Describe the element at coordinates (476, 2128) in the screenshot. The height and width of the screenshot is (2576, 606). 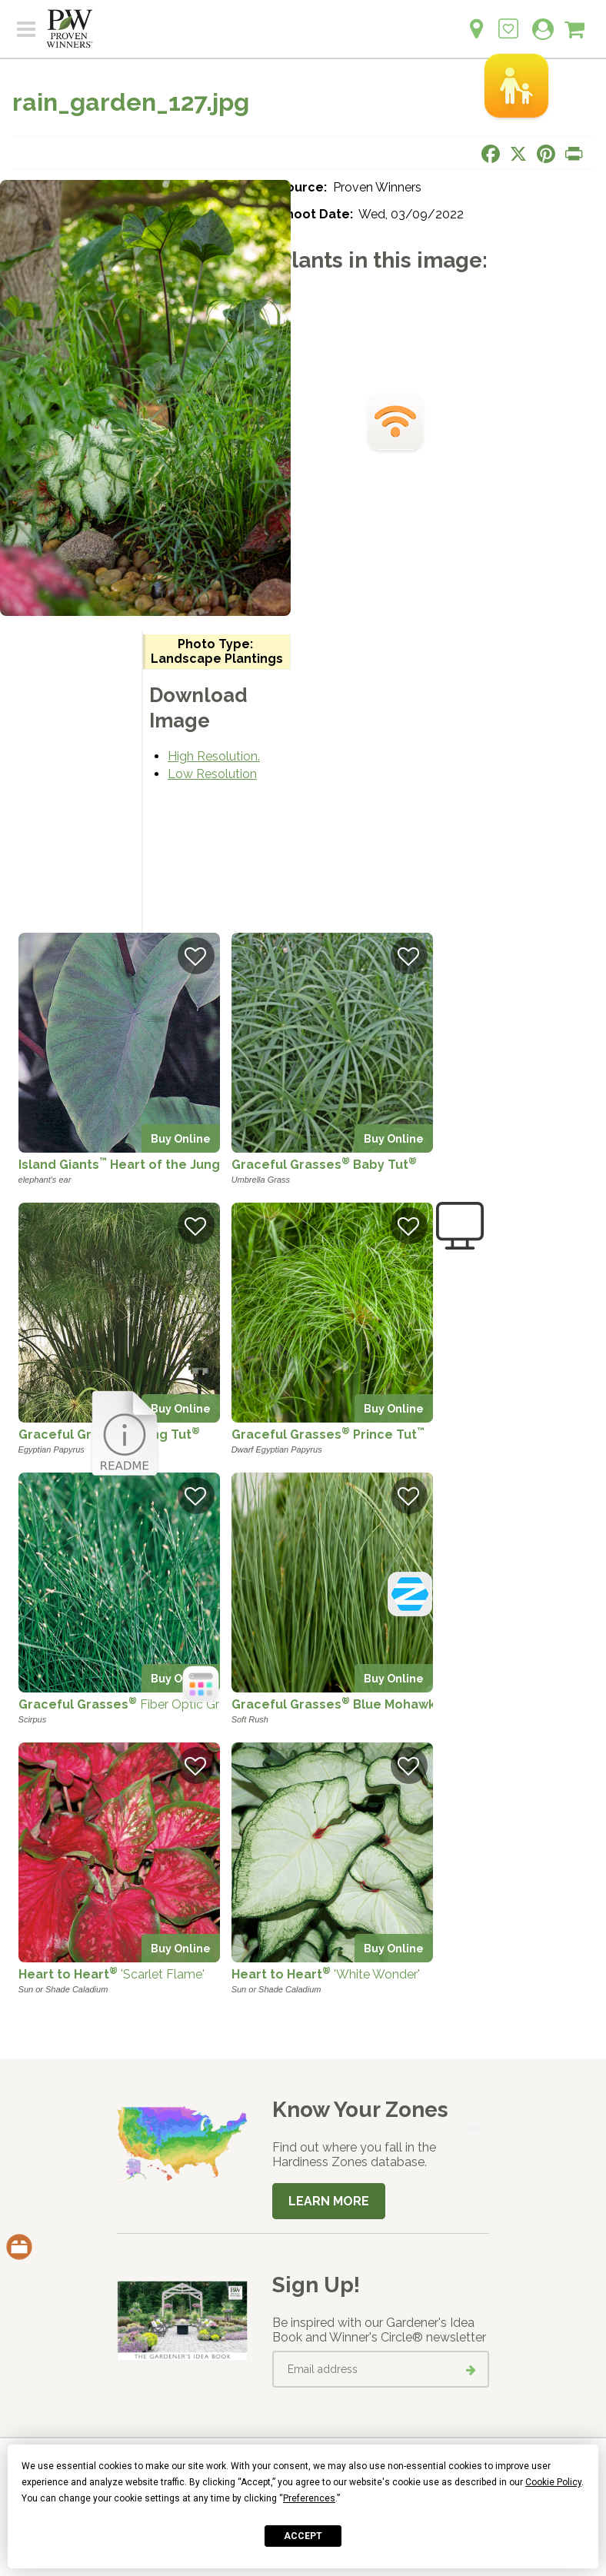
I see `indicates battery at 70% charge` at that location.